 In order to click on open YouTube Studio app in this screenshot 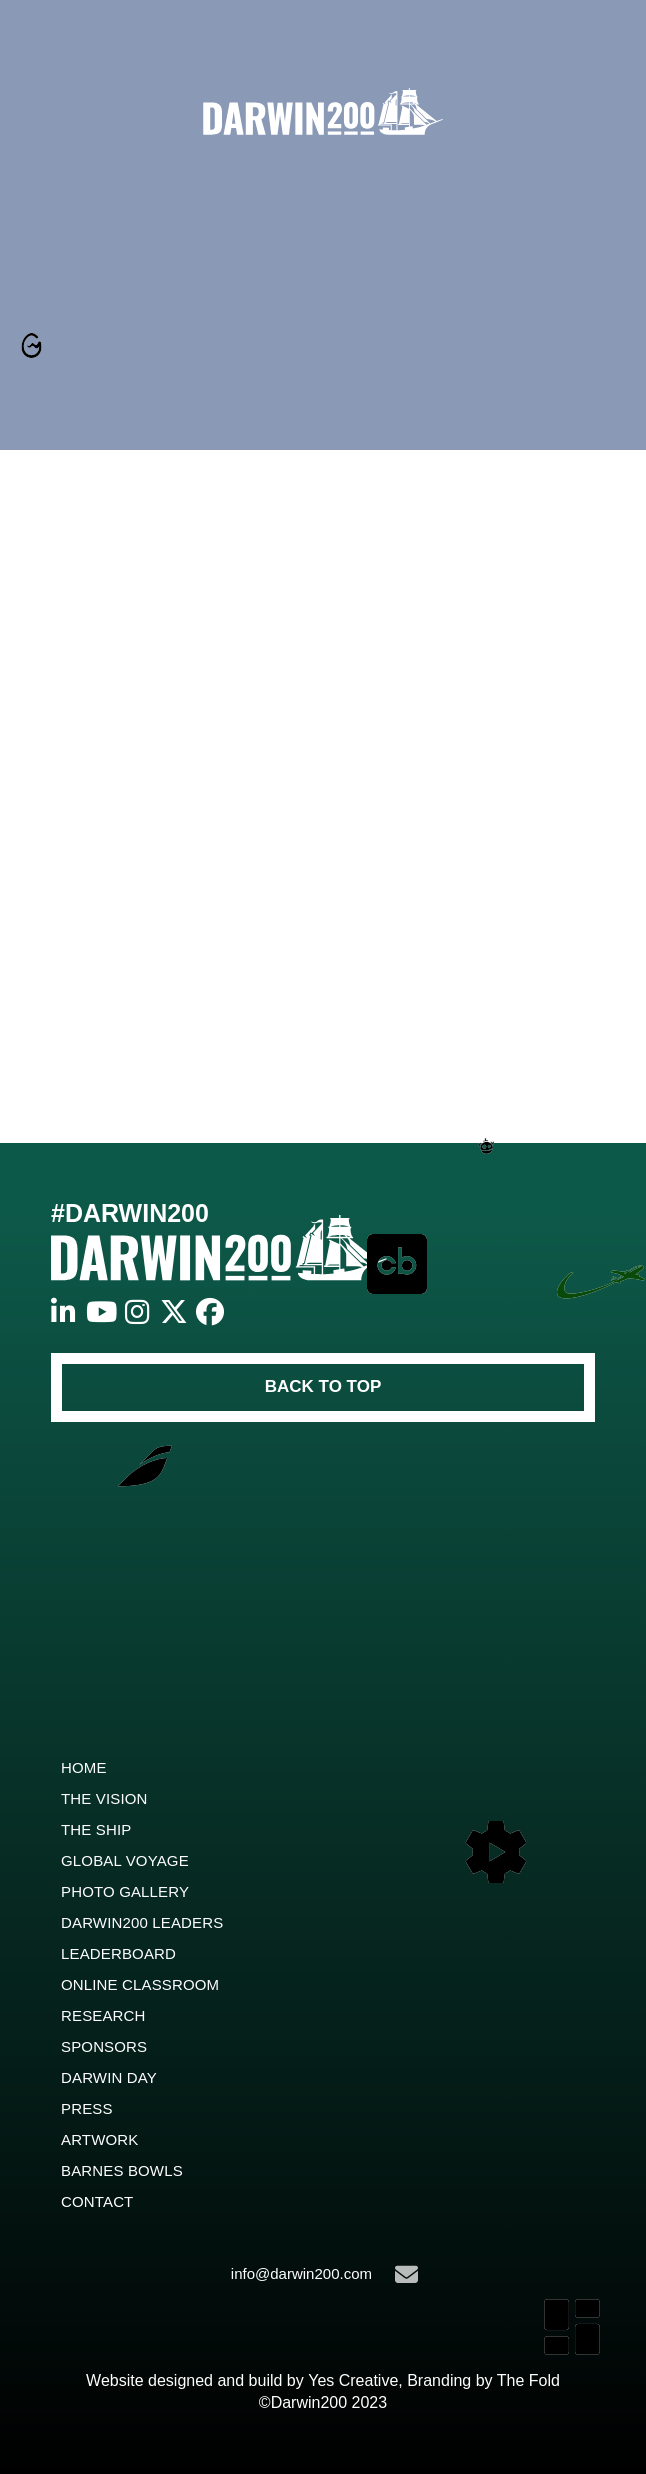, I will do `click(496, 1852)`.